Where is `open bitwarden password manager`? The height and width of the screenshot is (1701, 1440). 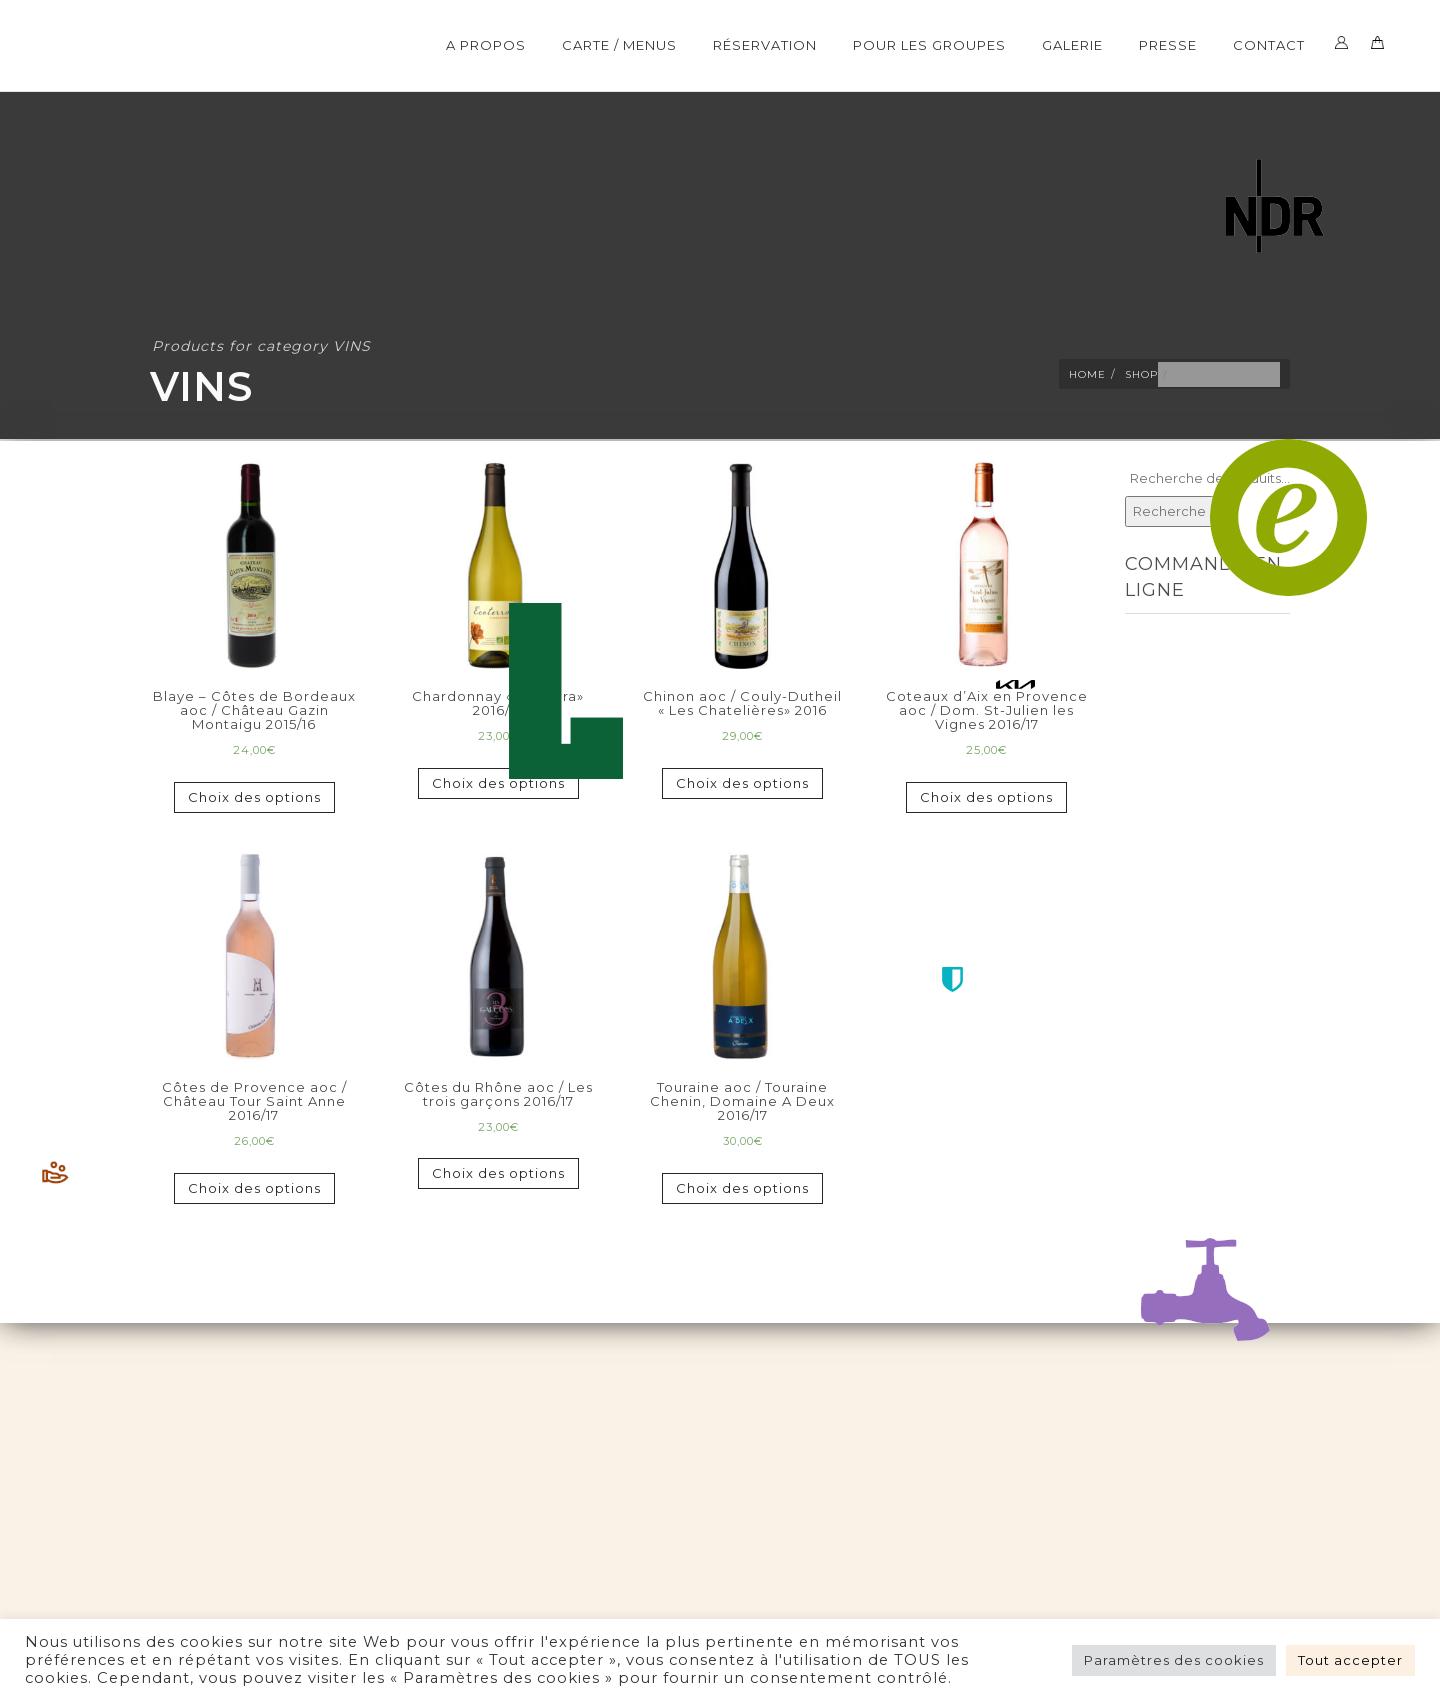 open bitwarden password manager is located at coordinates (952, 979).